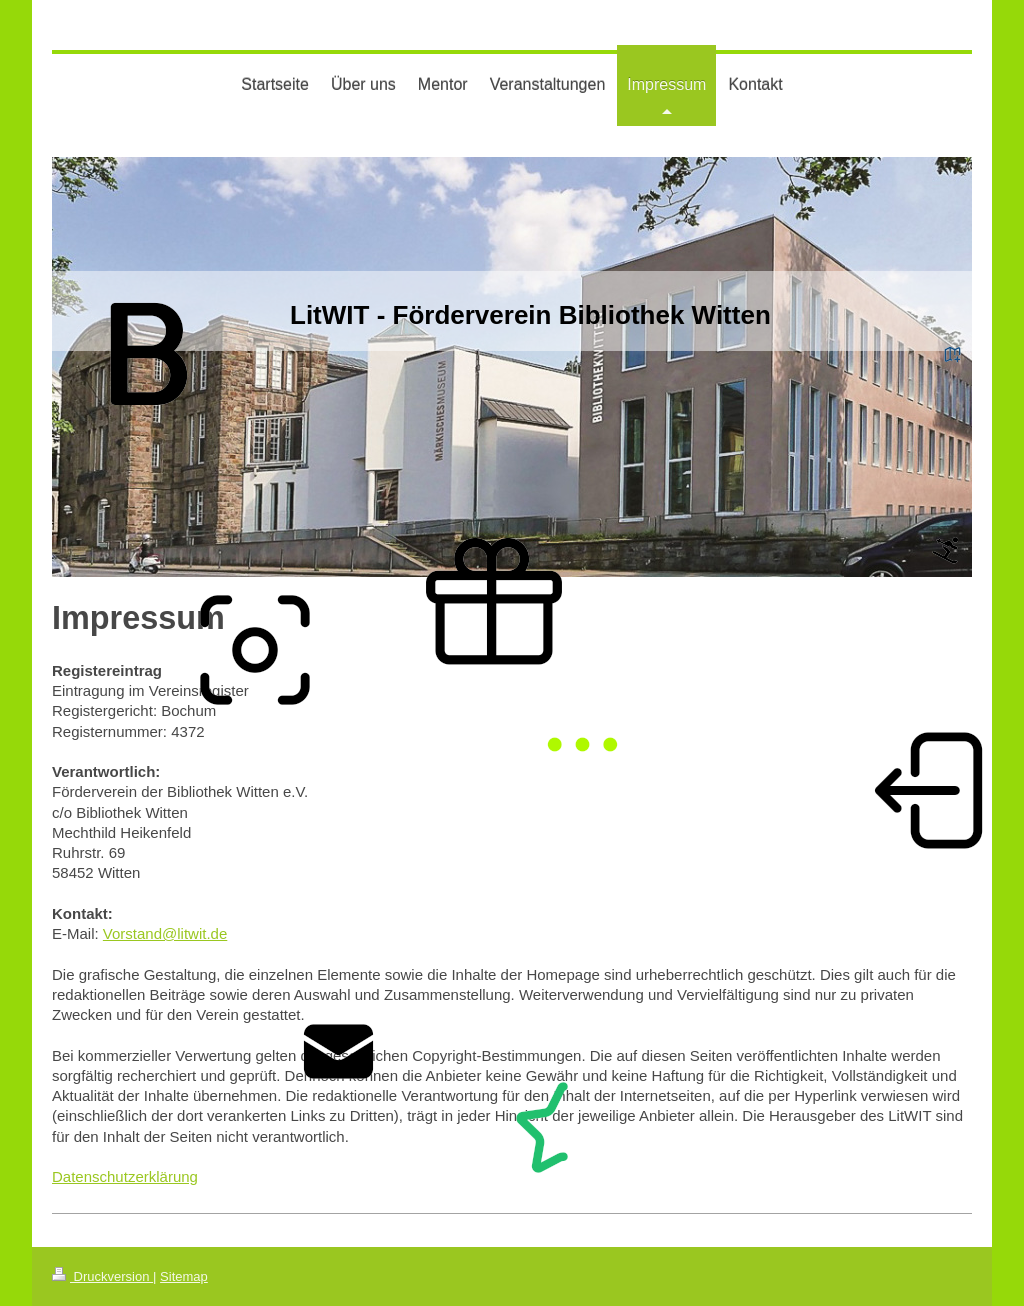  I want to click on activate camera focus or autofocus, so click(255, 650).